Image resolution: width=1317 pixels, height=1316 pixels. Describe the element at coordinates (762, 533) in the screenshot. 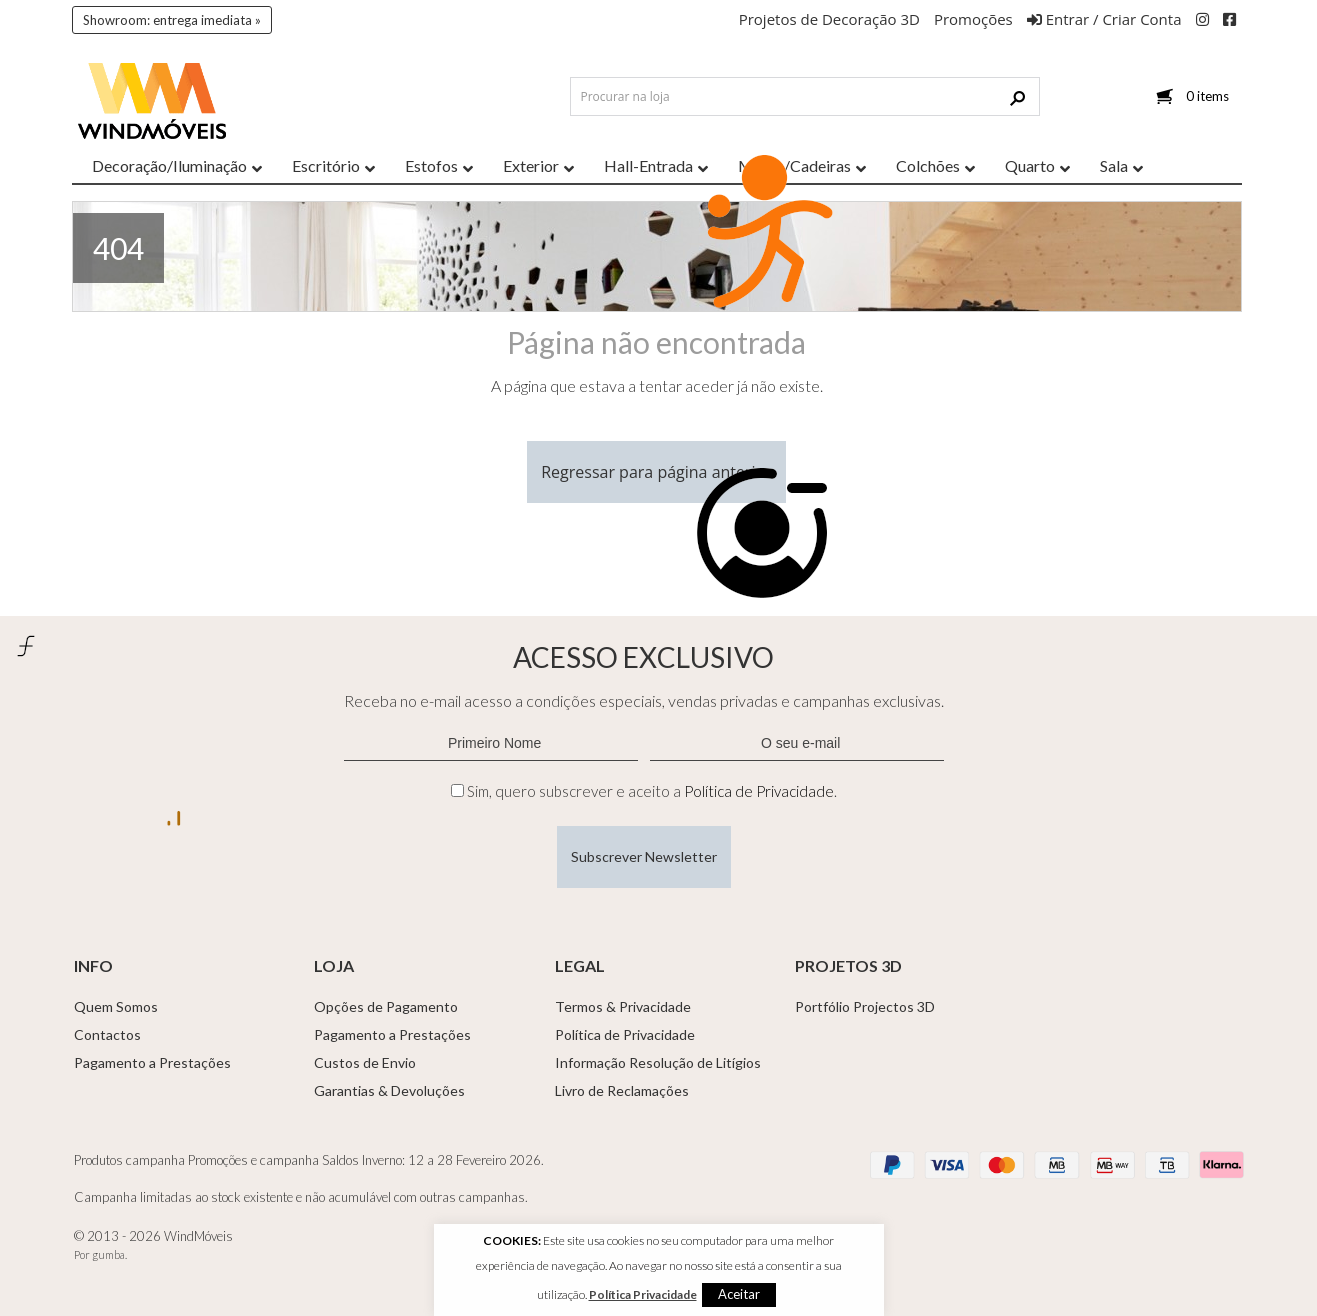

I see `remove a user from your contacts` at that location.